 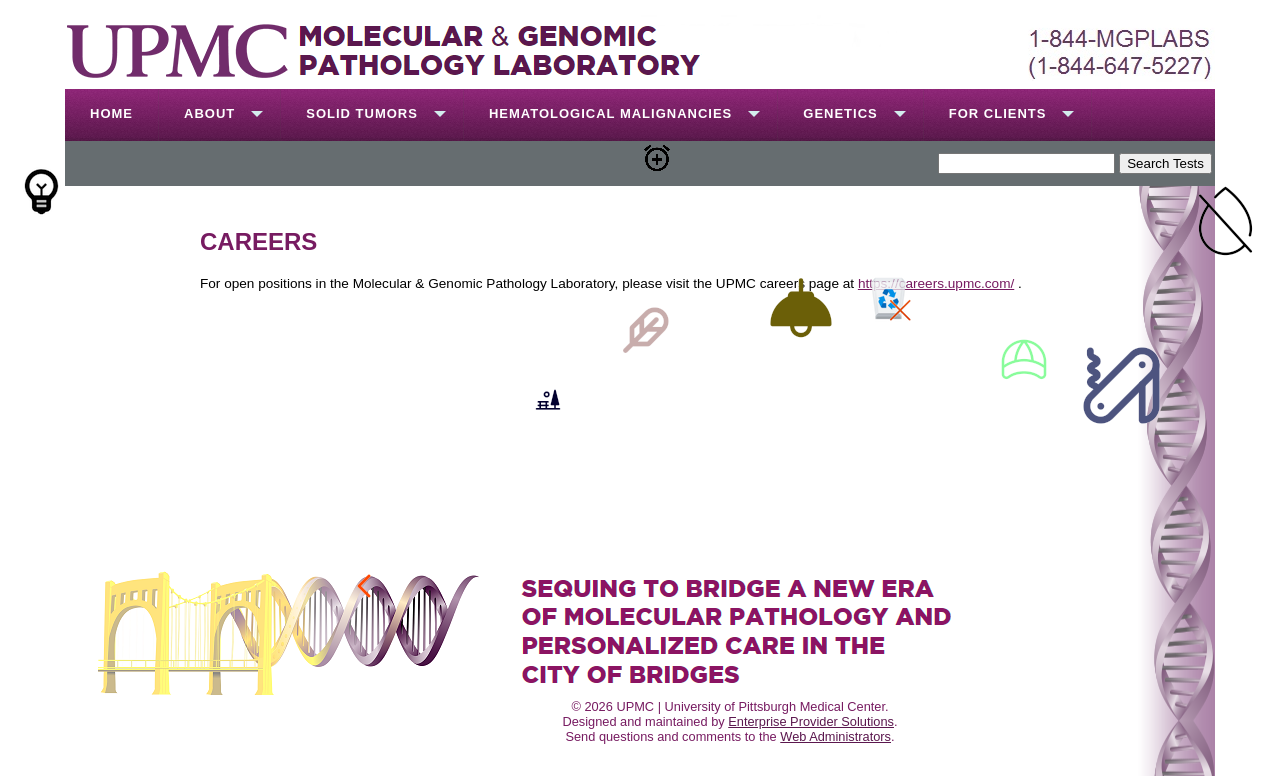 What do you see at coordinates (801, 311) in the screenshot?
I see `toggle pendant lamp on or off` at bounding box center [801, 311].